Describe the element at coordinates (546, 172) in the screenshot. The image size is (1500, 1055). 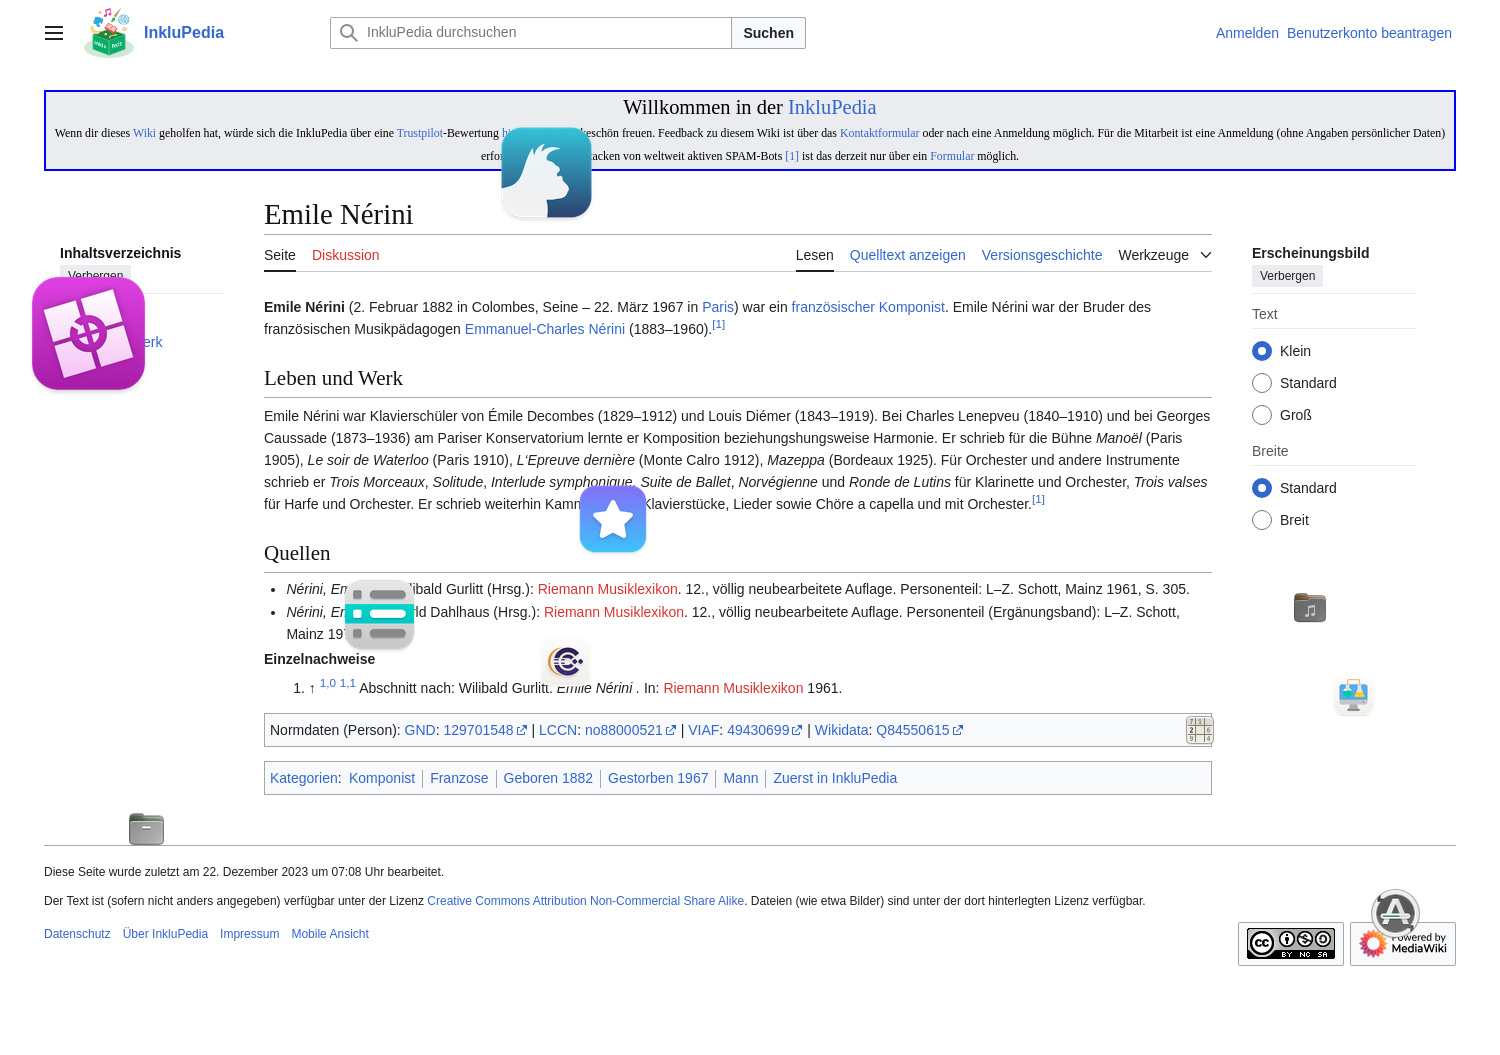
I see `open rambox messaging app` at that location.